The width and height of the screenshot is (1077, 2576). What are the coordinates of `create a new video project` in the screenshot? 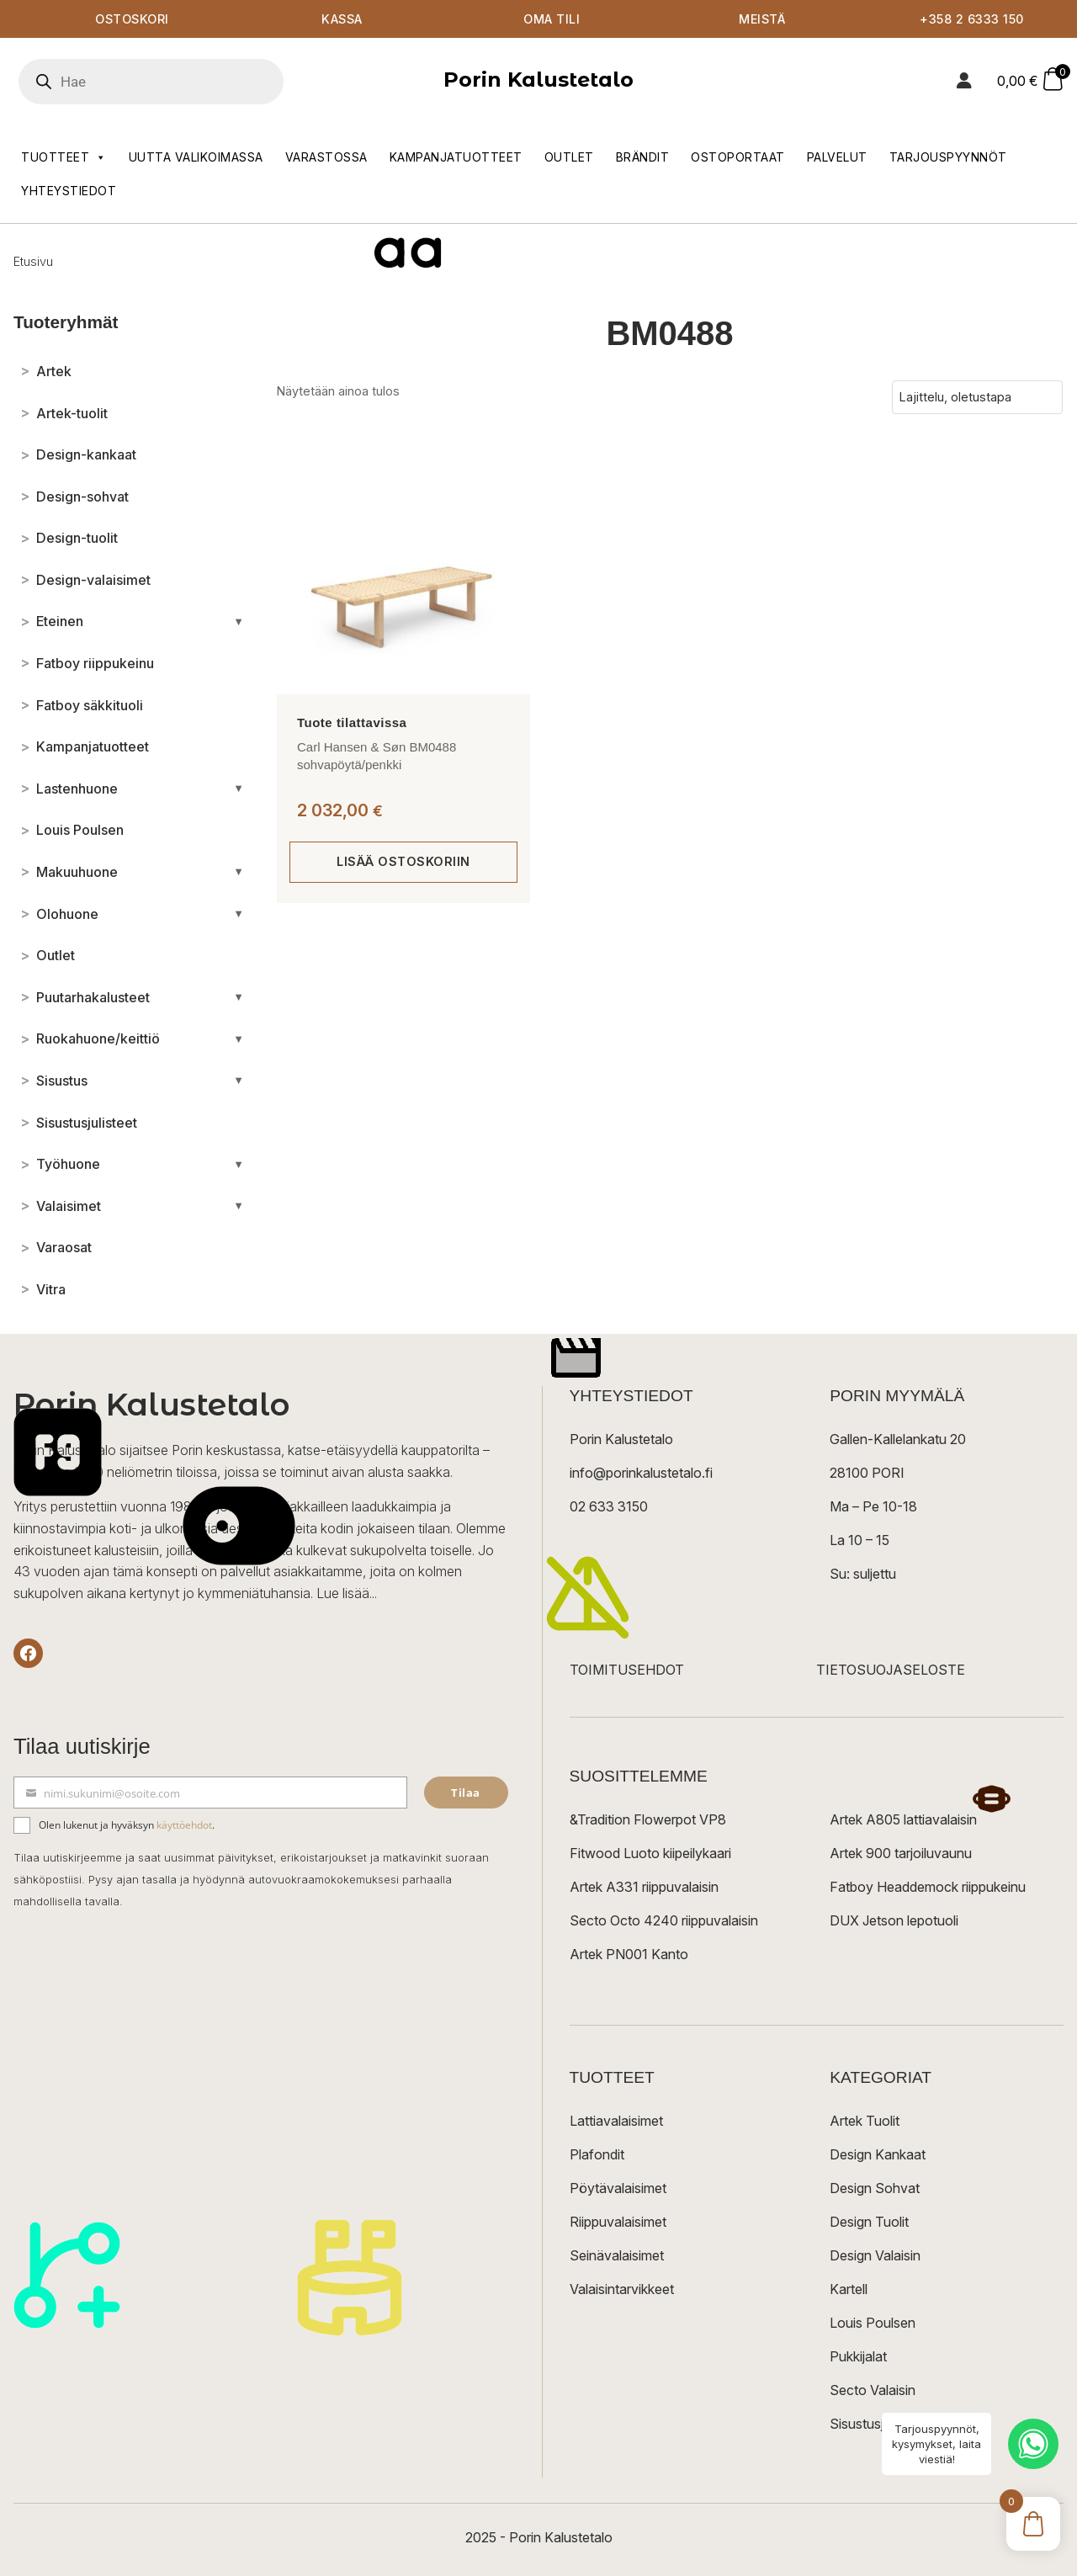 It's located at (576, 1357).